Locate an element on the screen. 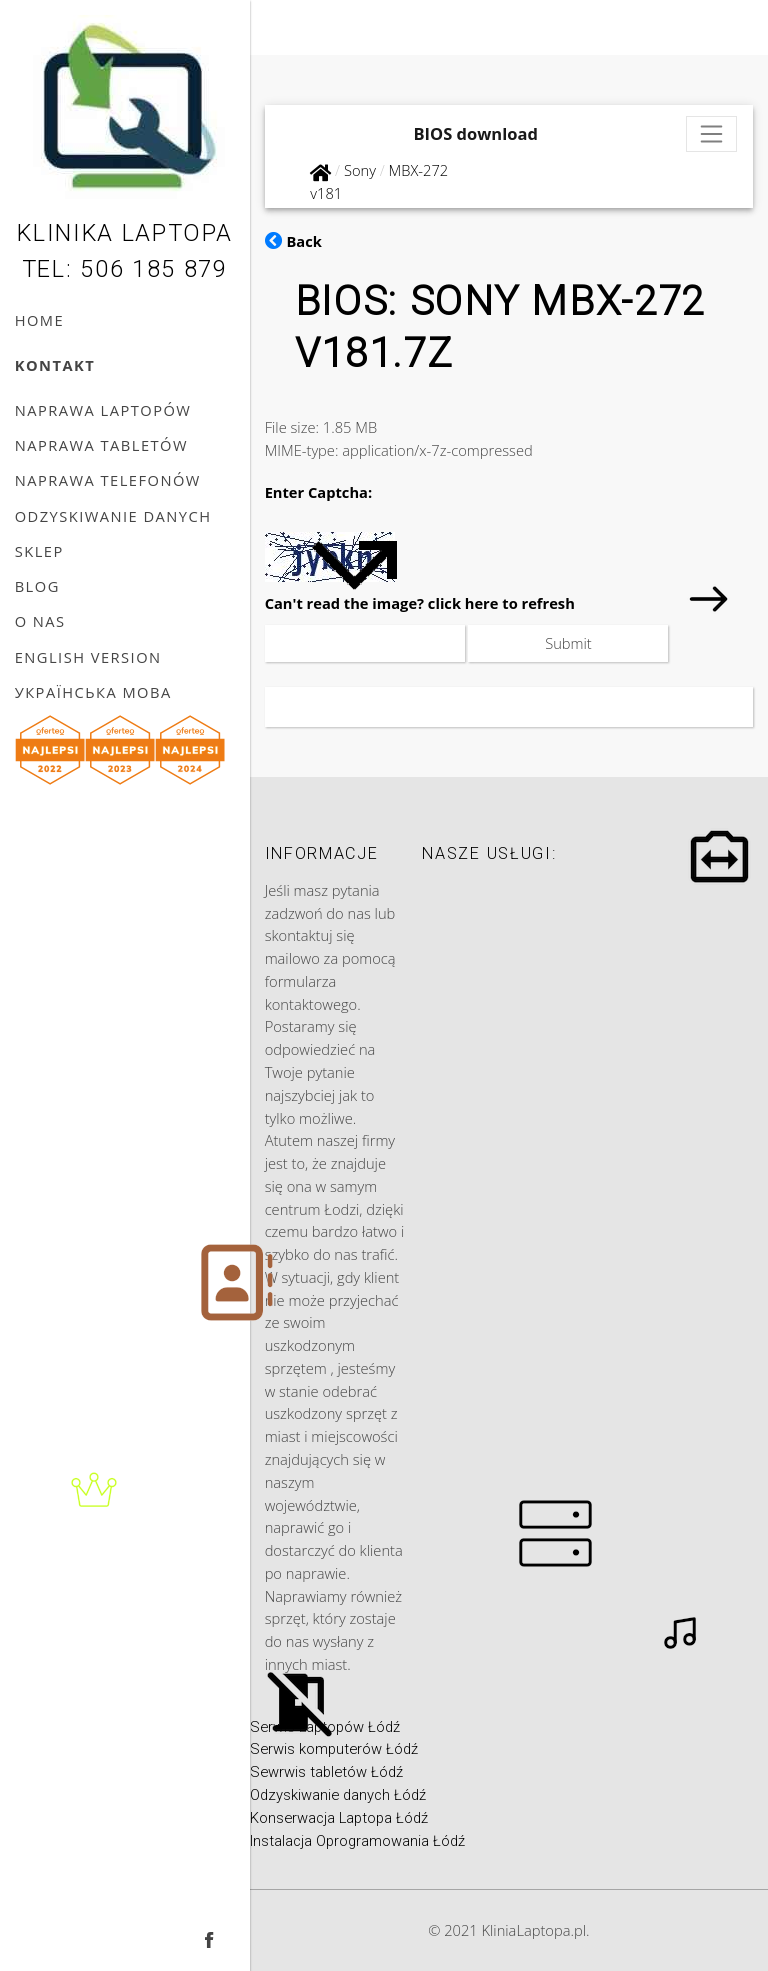  indicates an outgoing call that wasn't answered is located at coordinates (354, 564).